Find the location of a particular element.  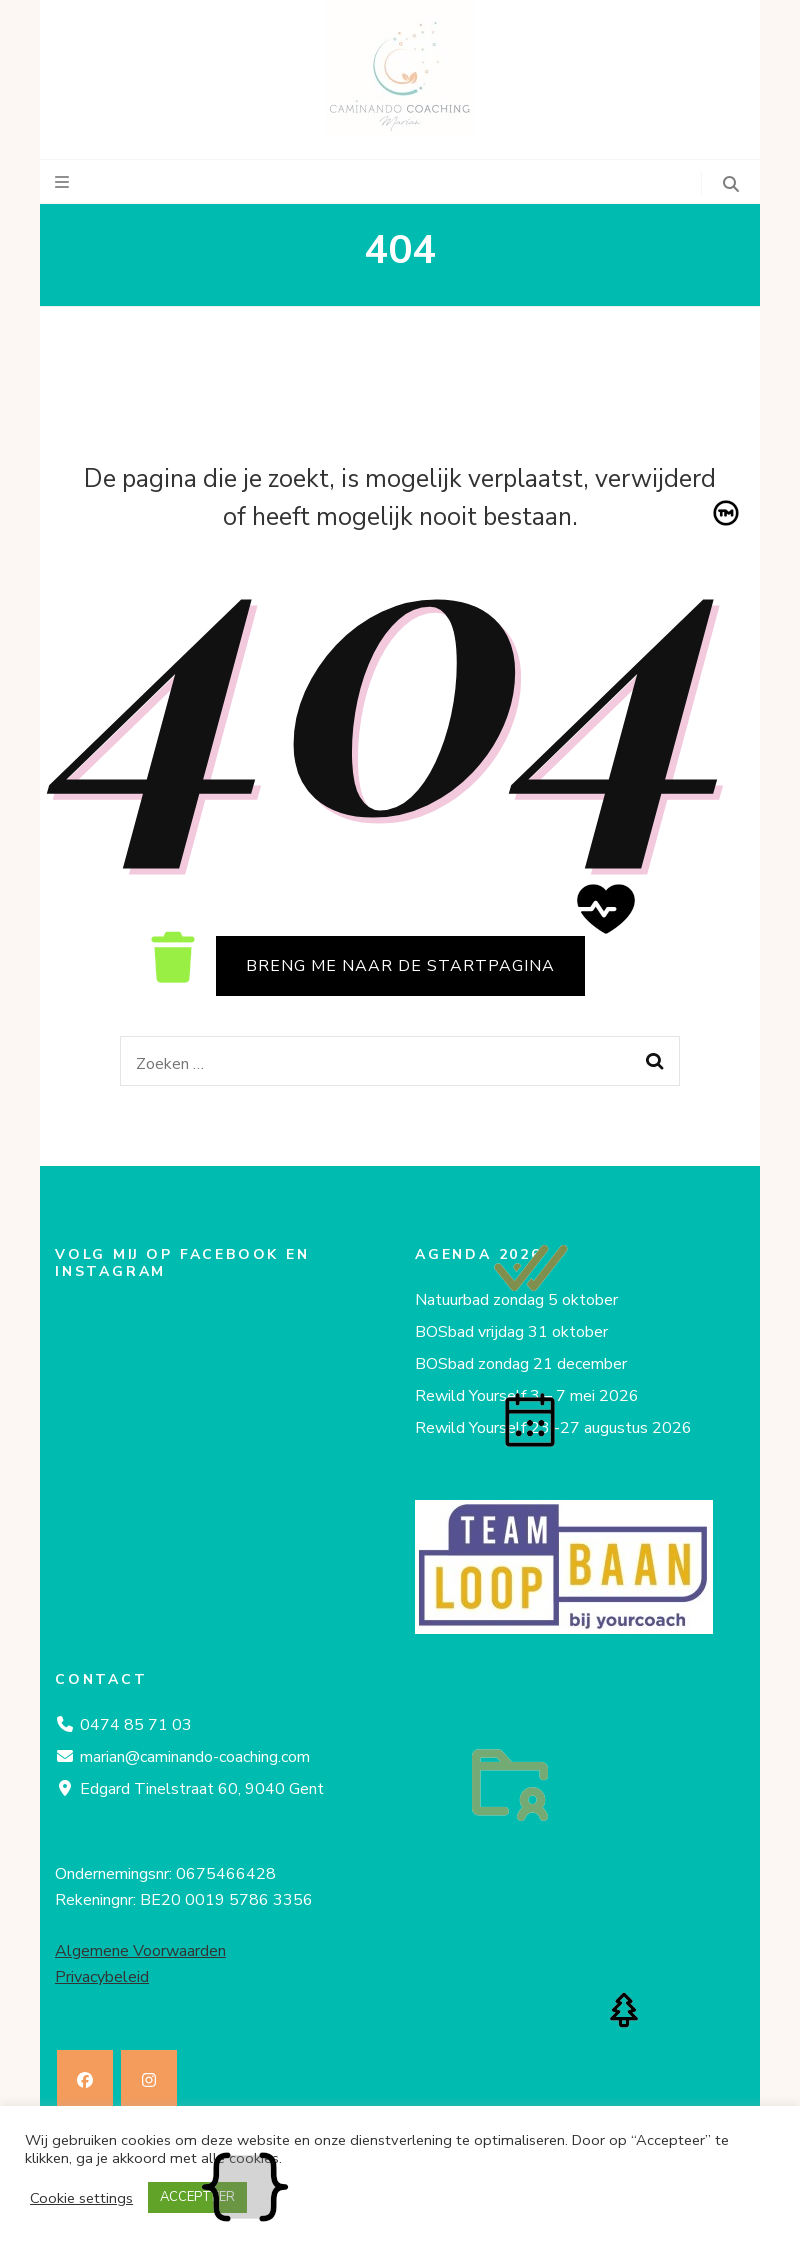

indicates message has been read is located at coordinates (529, 1268).